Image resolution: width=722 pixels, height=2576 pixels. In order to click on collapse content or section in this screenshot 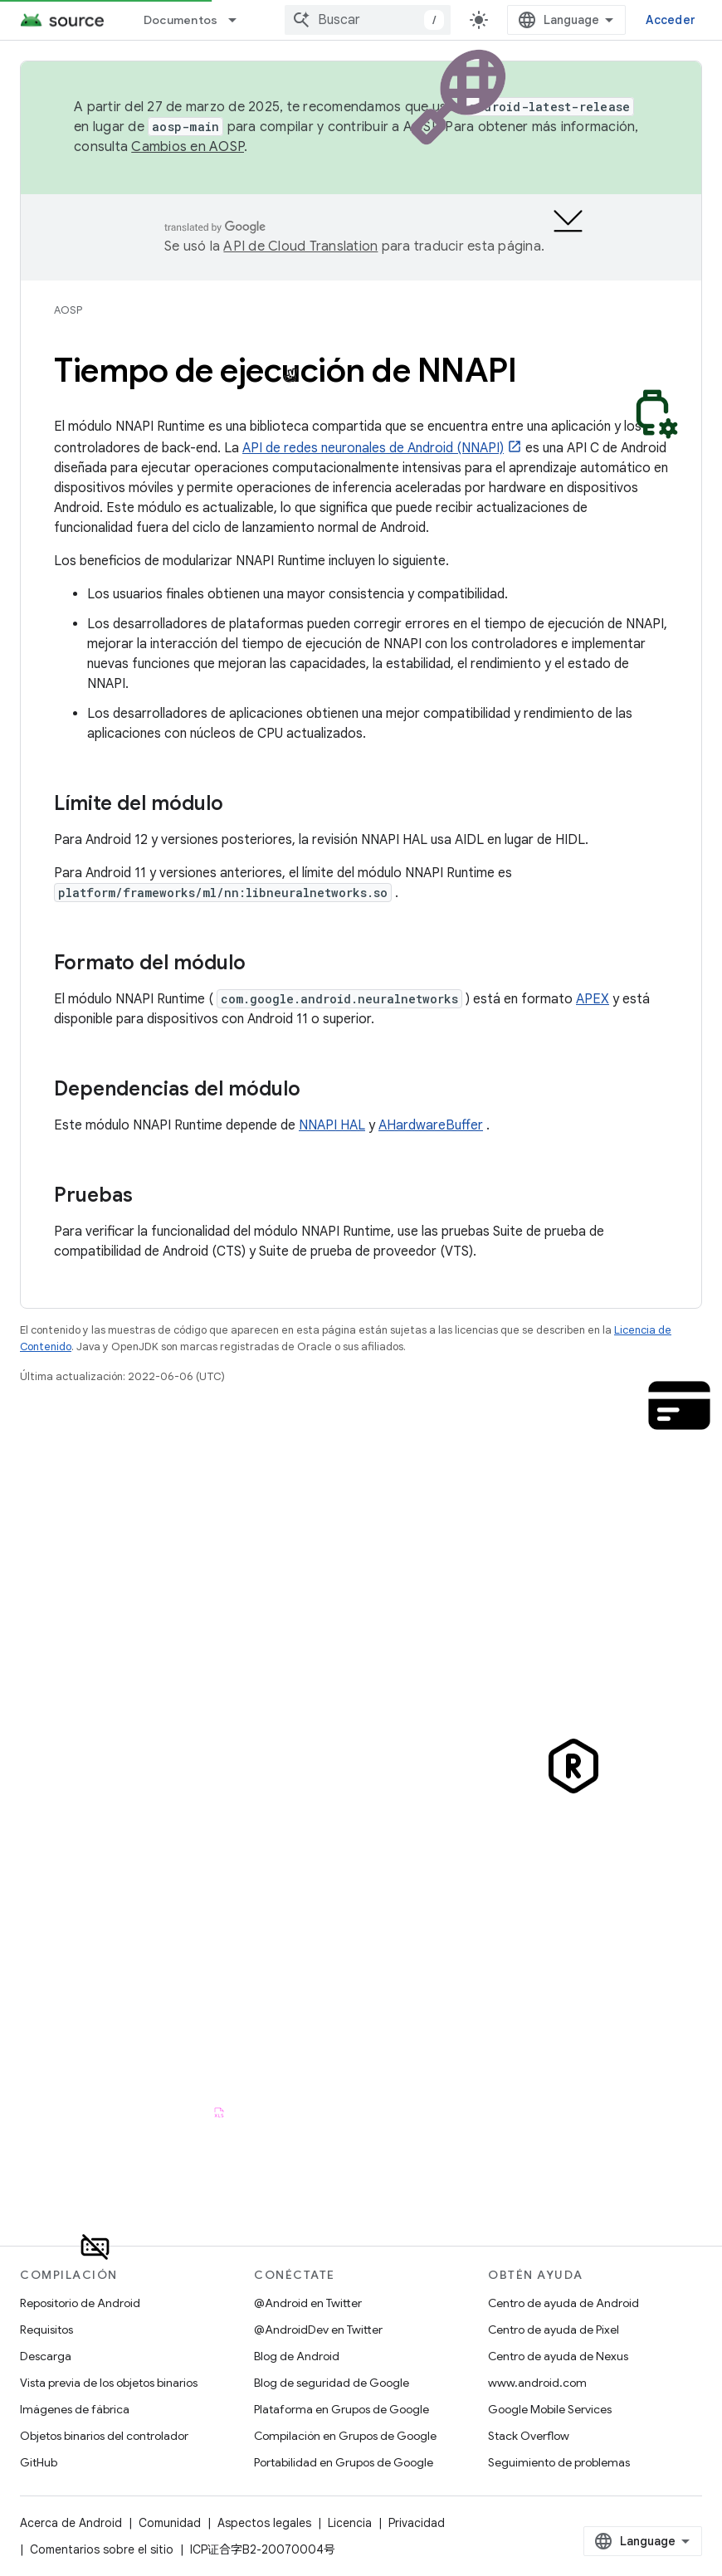, I will do `click(568, 220)`.